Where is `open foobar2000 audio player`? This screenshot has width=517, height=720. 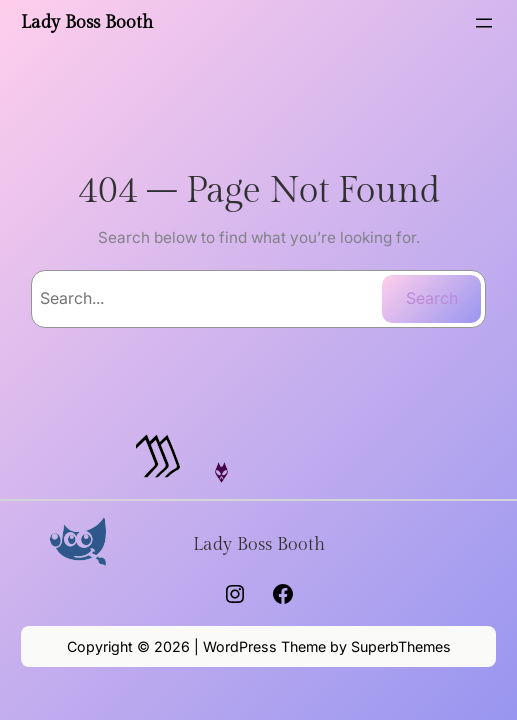
open foobar2000 audio player is located at coordinates (221, 472).